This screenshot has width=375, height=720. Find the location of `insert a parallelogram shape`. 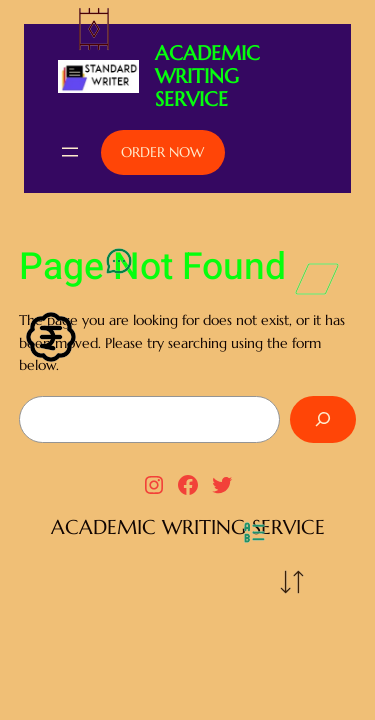

insert a parallelogram shape is located at coordinates (317, 279).